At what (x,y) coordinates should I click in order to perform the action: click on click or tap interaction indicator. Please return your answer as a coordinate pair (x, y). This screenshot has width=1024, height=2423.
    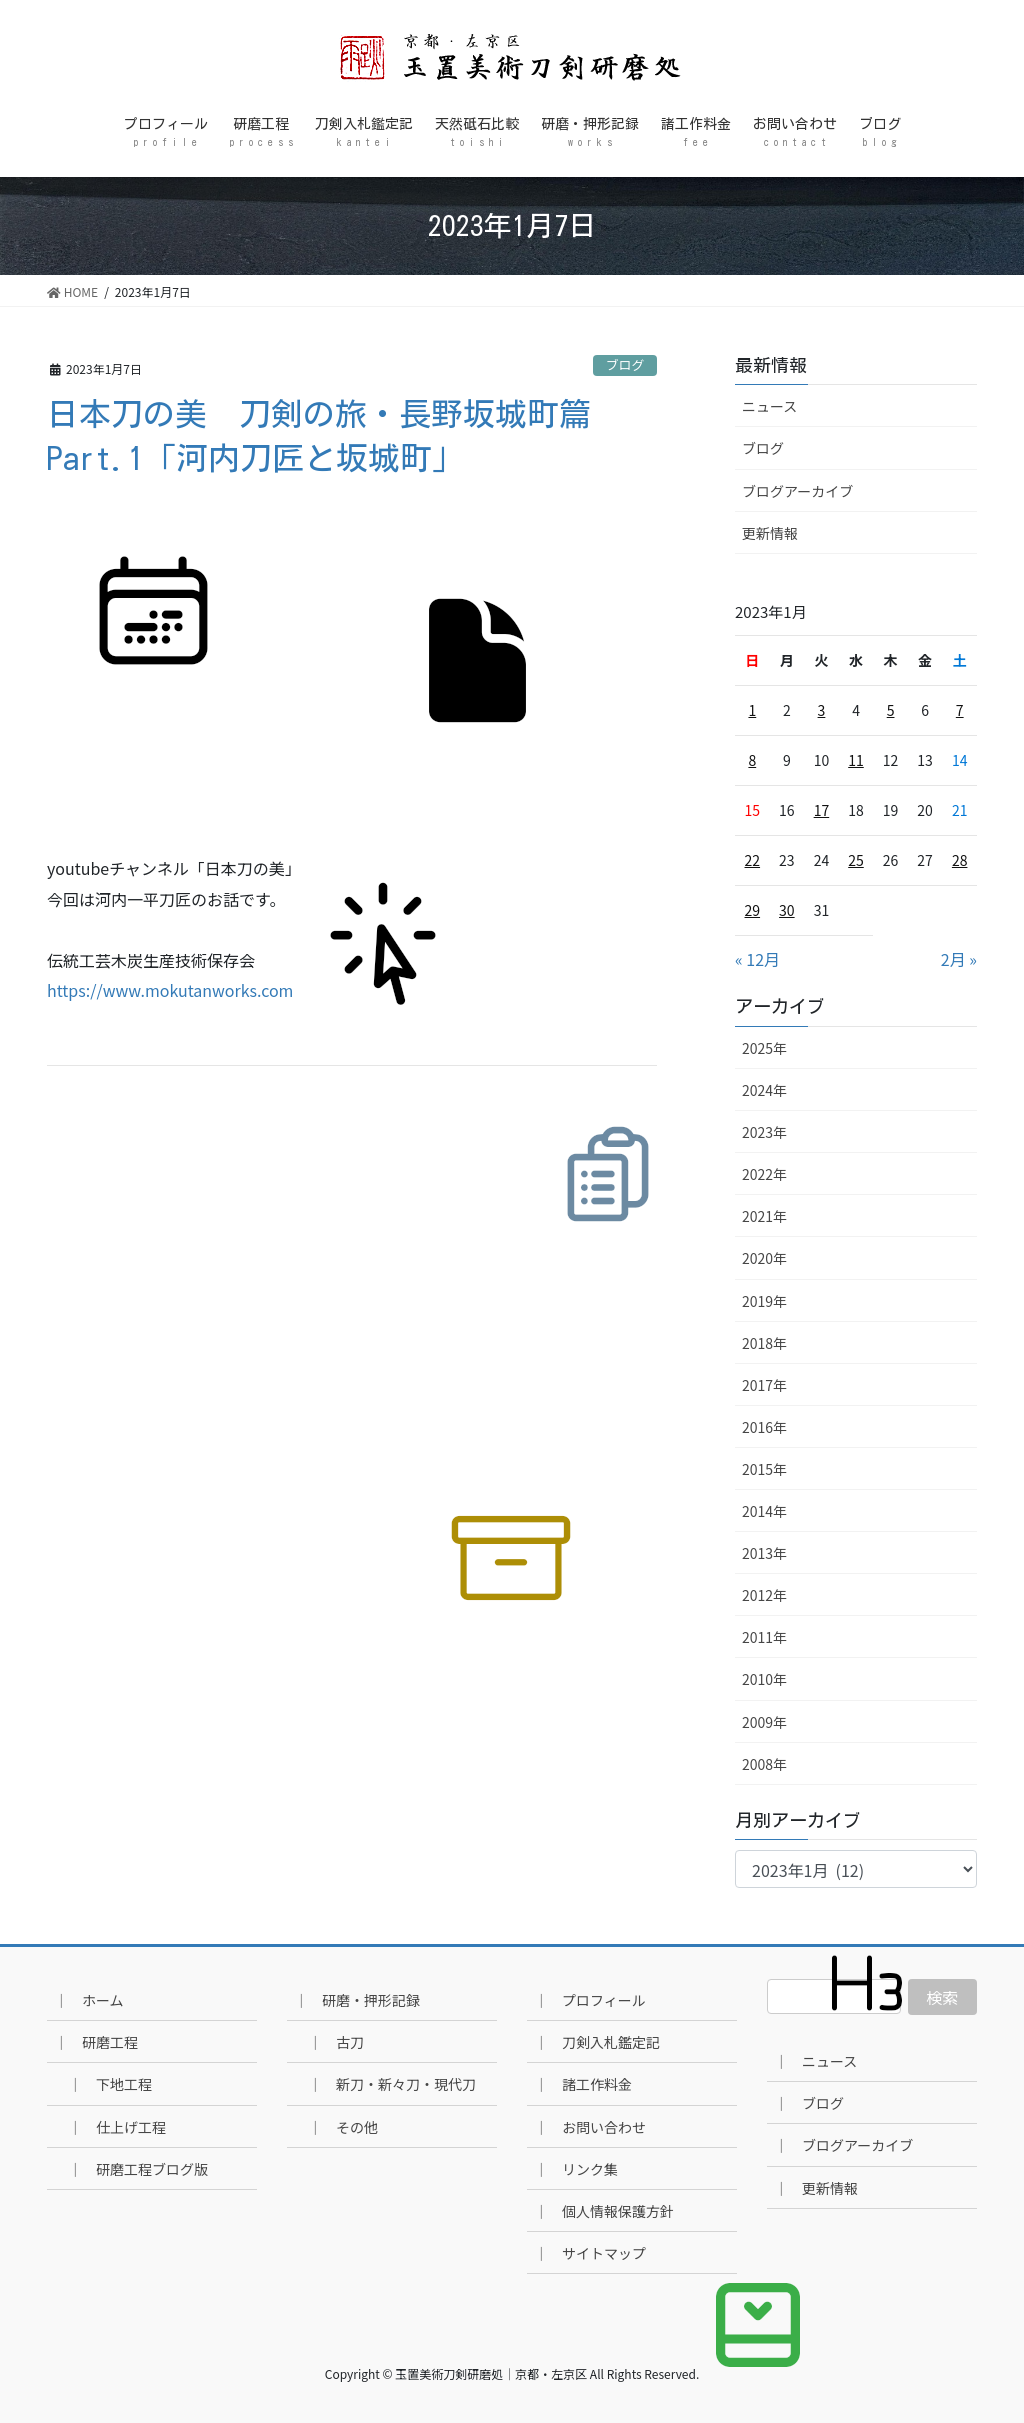
    Looking at the image, I should click on (383, 944).